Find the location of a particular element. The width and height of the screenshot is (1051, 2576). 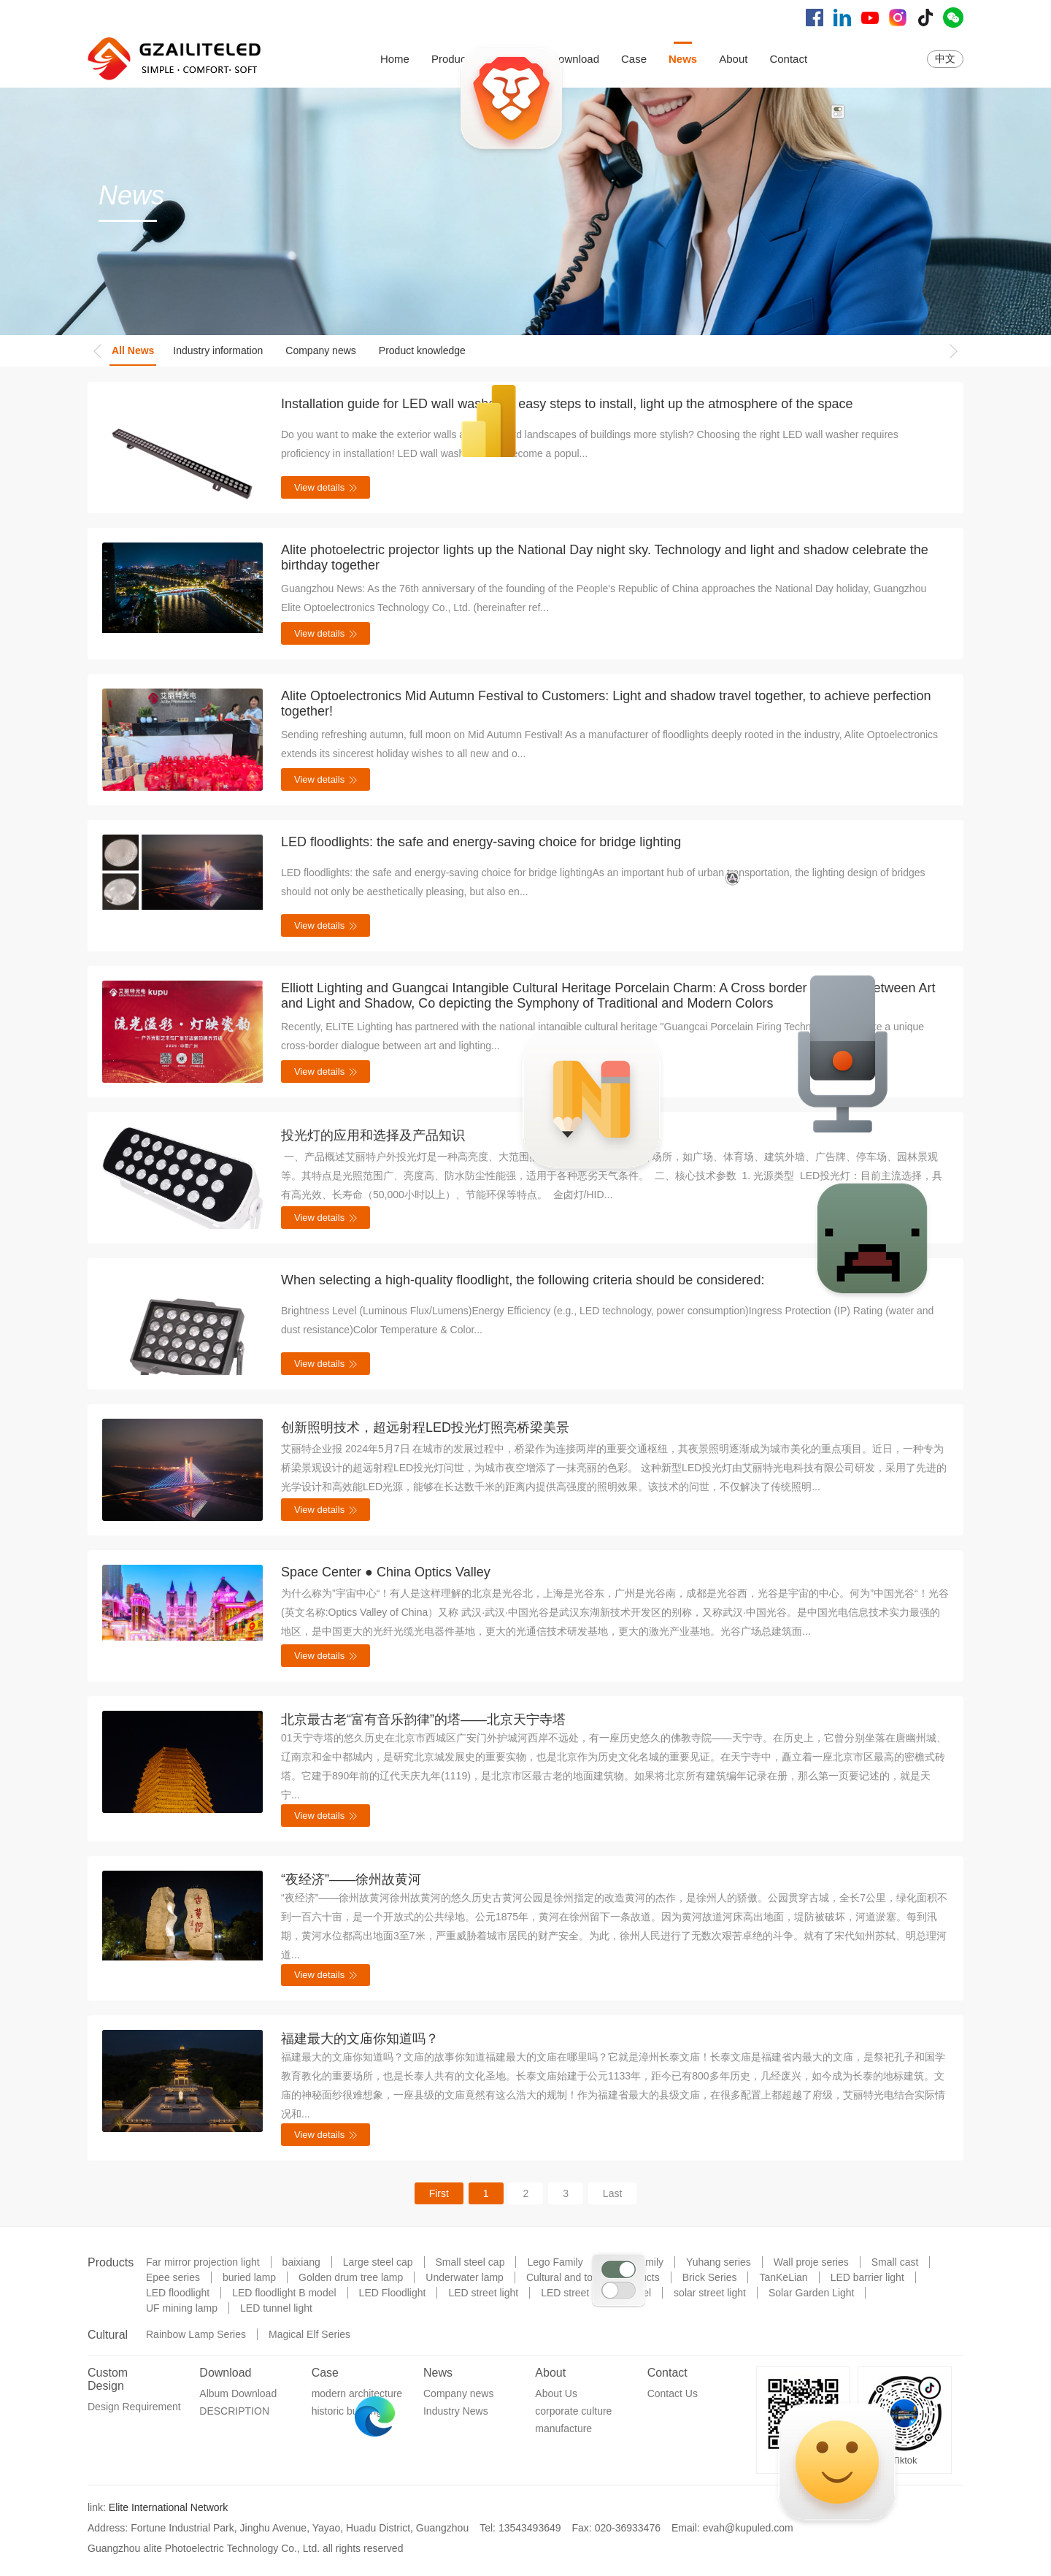

open system tweaks or customization settings is located at coordinates (618, 2280).